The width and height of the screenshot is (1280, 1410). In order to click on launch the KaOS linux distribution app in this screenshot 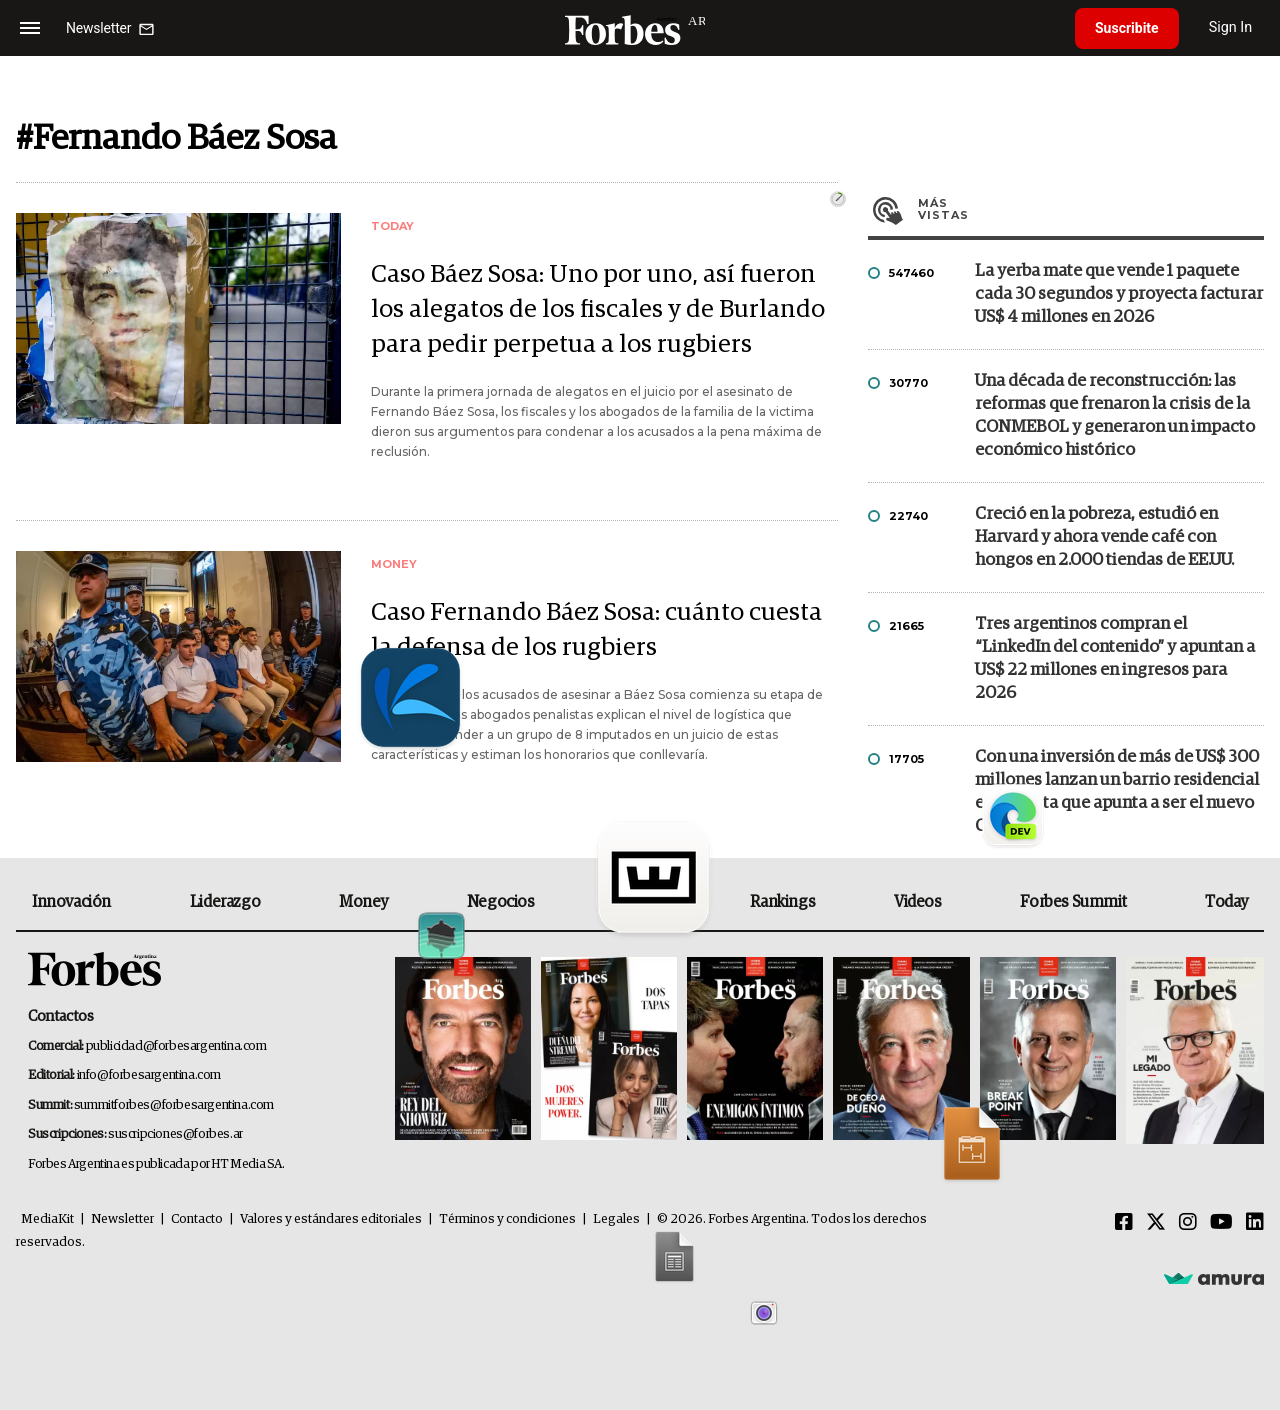, I will do `click(410, 697)`.